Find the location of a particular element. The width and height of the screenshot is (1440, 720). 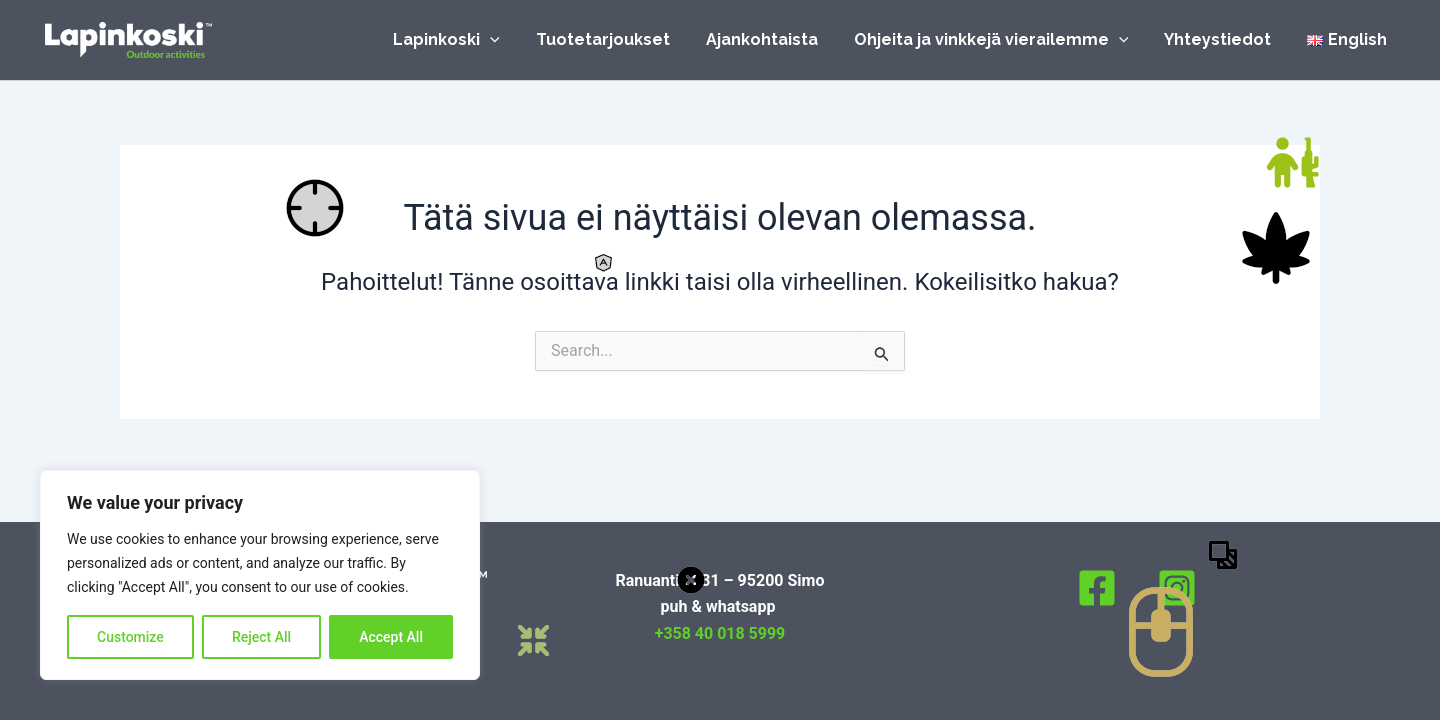

indicates child soldier awareness or prevention cause is located at coordinates (1293, 162).